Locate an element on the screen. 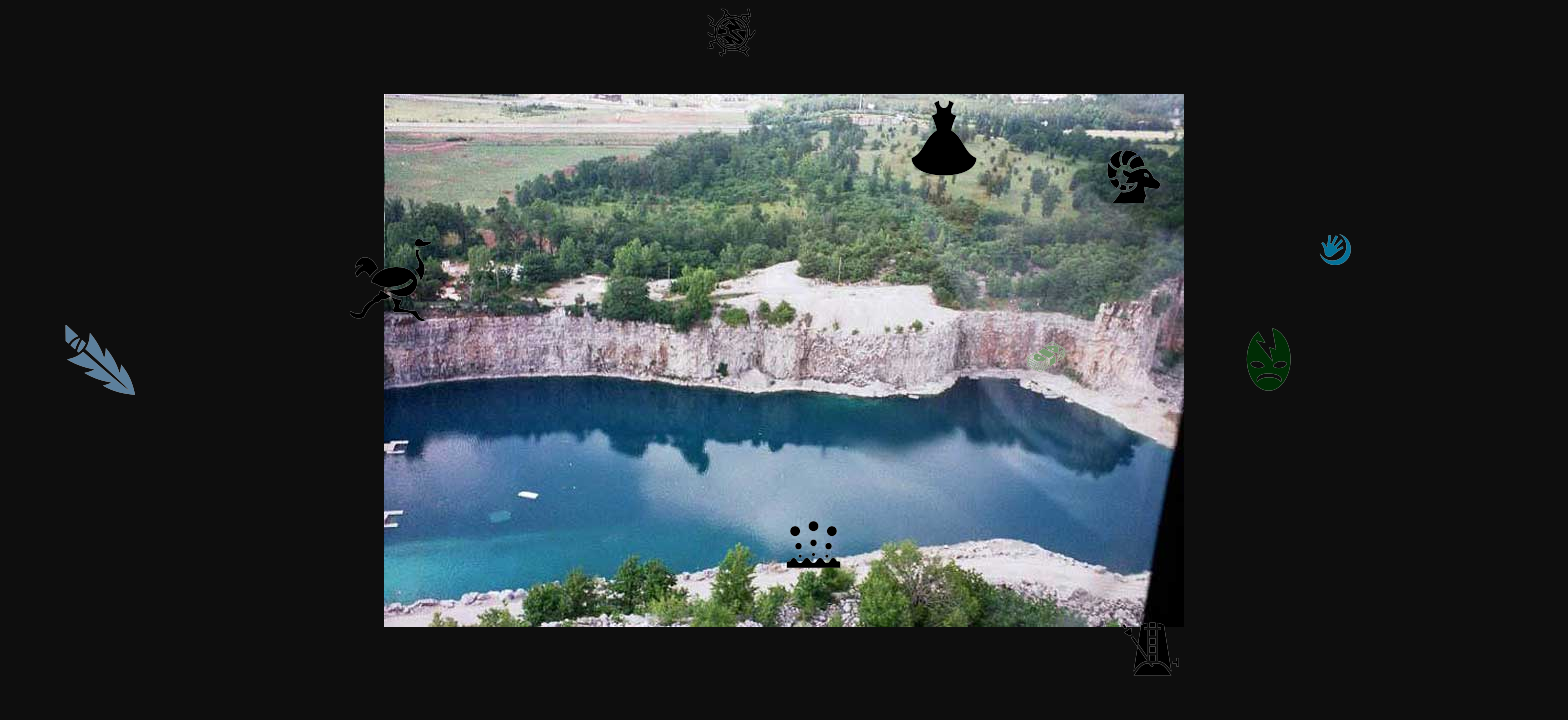  equip a spear weapon in game is located at coordinates (100, 360).